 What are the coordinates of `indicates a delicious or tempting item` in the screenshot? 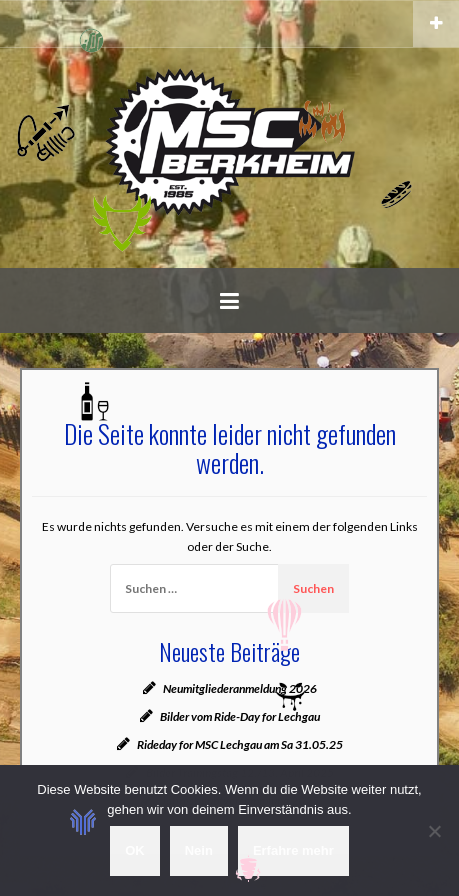 It's located at (290, 696).